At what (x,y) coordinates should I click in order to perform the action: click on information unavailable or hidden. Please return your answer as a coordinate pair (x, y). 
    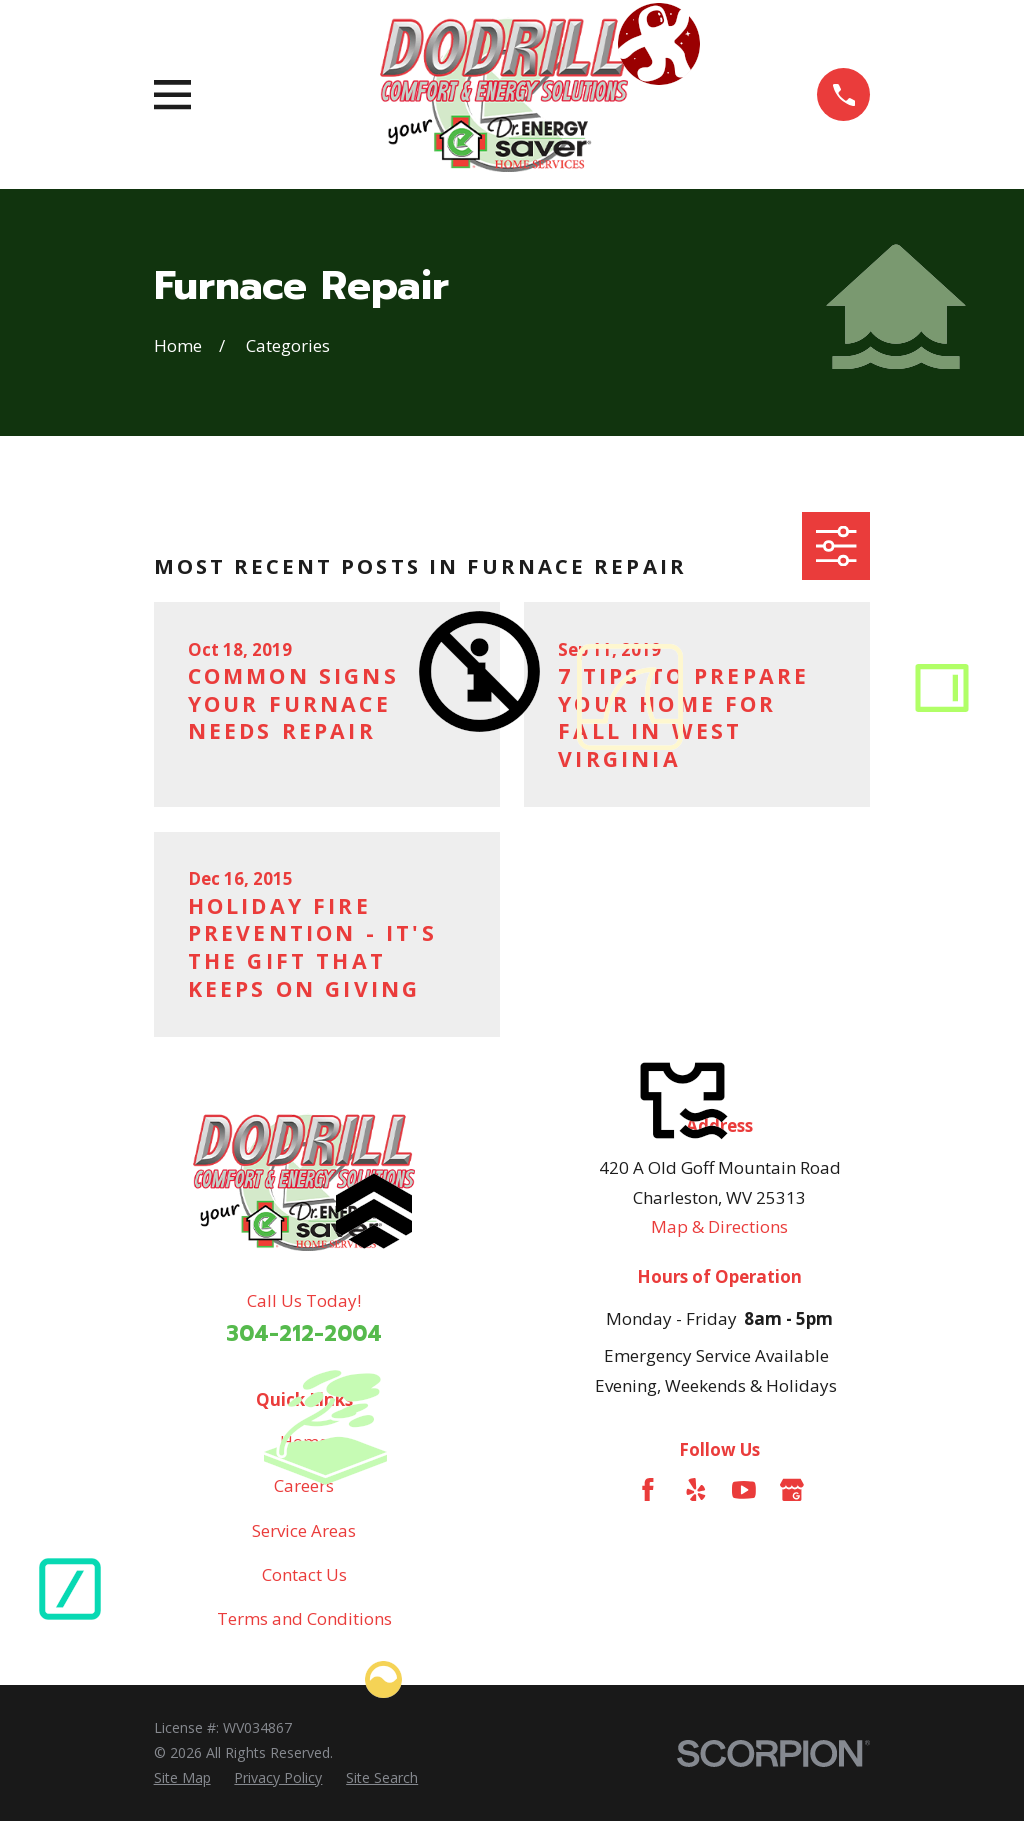
    Looking at the image, I should click on (479, 671).